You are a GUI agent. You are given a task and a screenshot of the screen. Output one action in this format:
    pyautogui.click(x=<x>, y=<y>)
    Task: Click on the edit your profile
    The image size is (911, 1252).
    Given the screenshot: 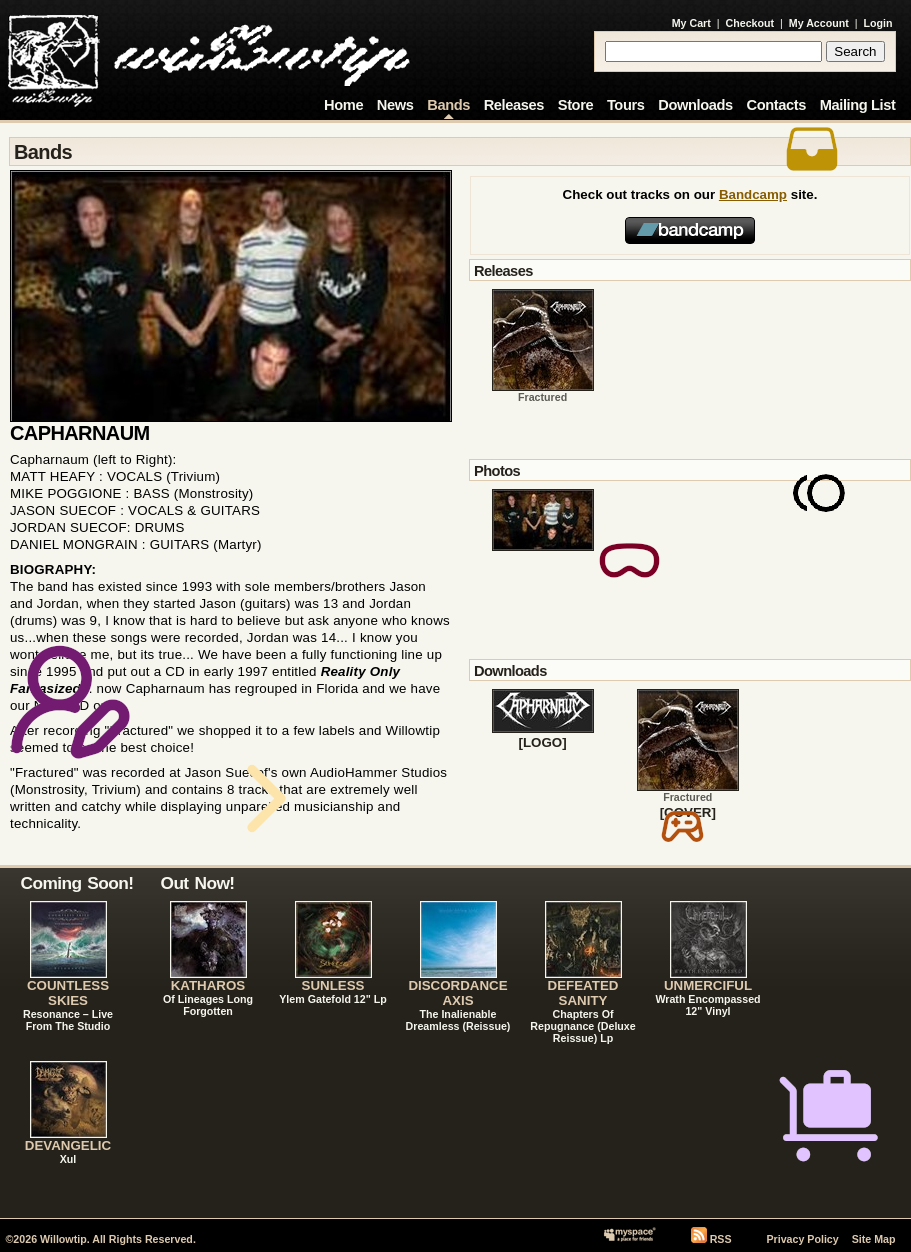 What is the action you would take?
    pyautogui.click(x=70, y=699)
    